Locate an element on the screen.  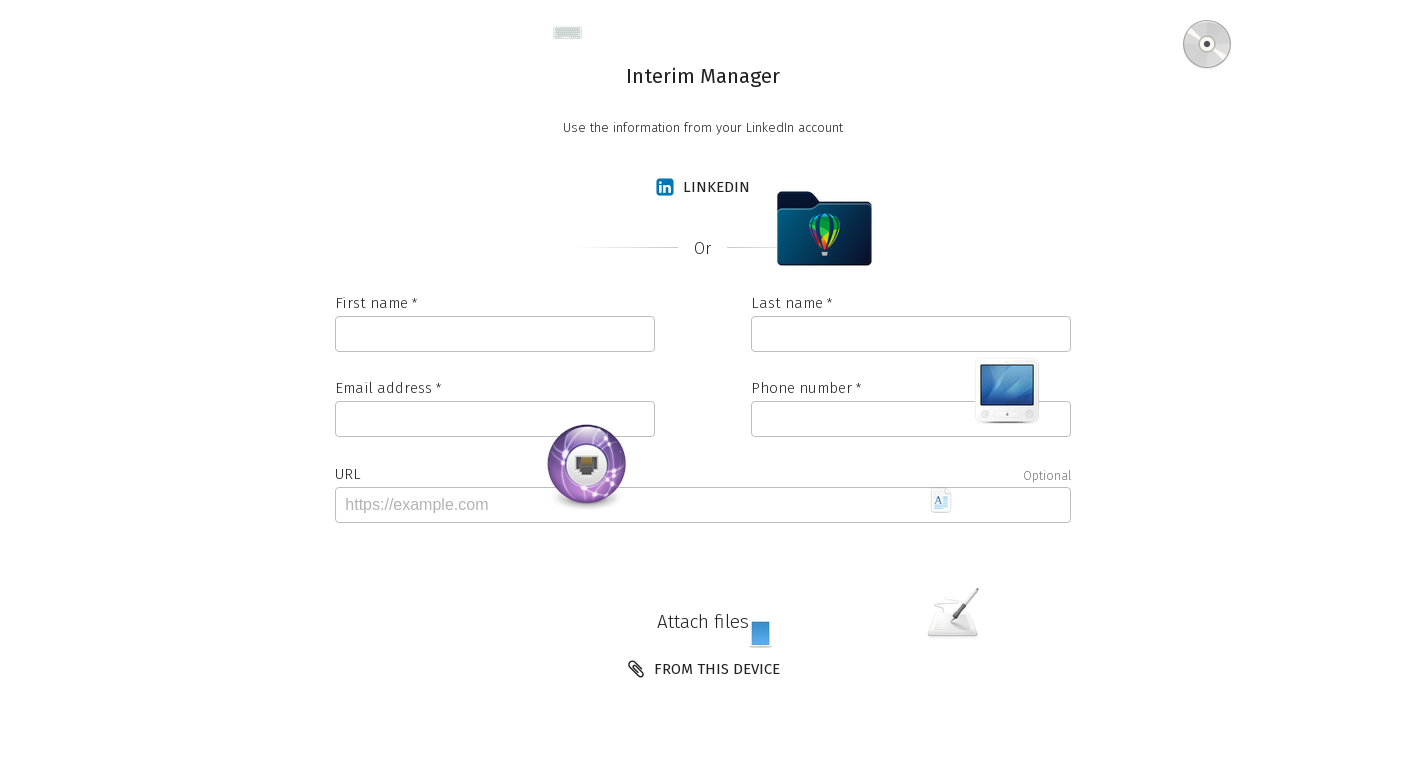
open a text document file is located at coordinates (941, 500).